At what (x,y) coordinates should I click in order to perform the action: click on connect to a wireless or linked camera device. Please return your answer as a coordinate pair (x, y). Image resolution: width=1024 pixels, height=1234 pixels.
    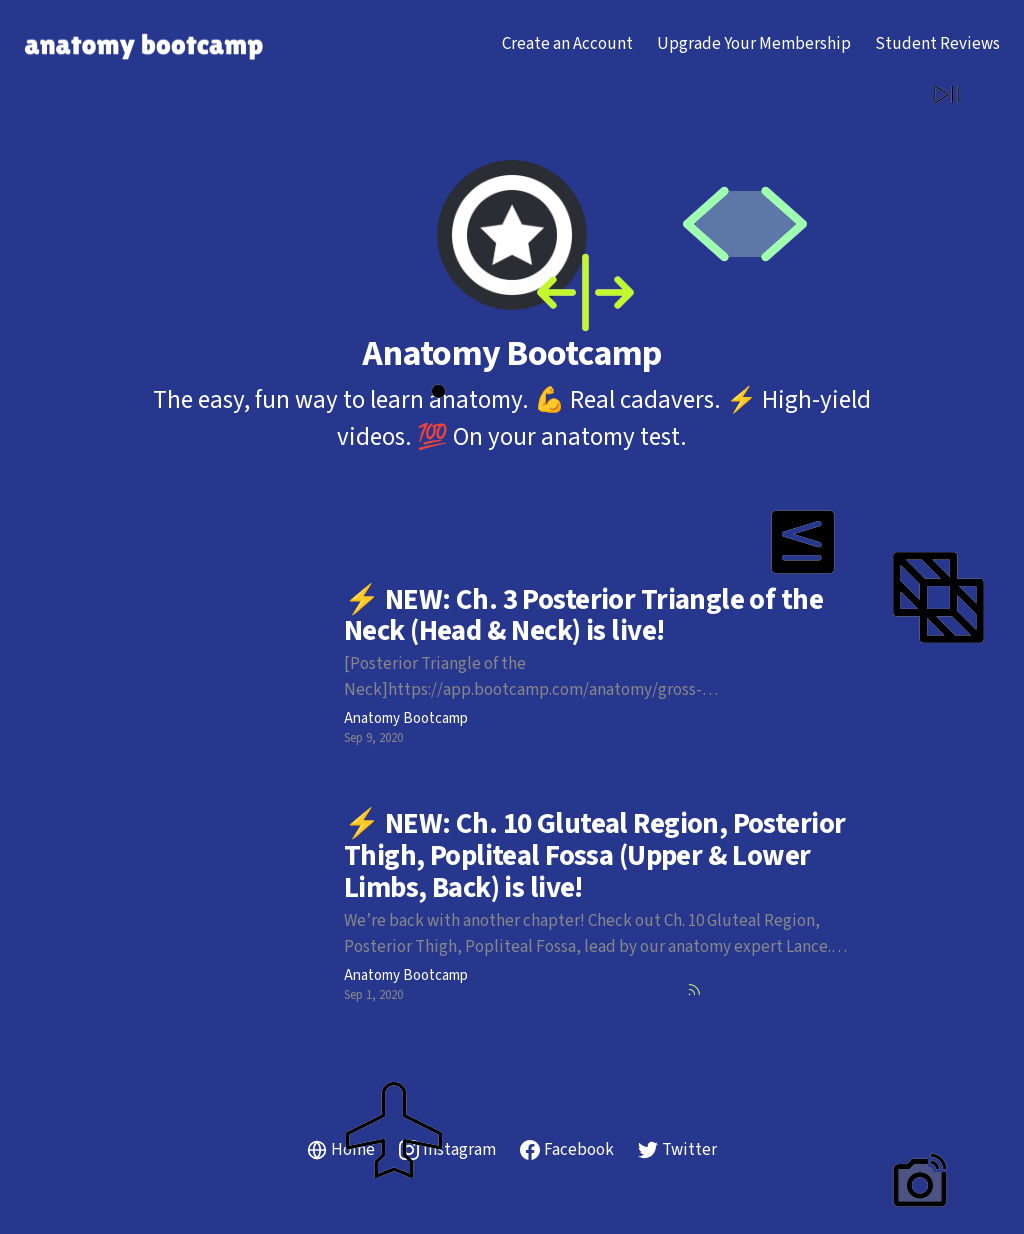
    Looking at the image, I should click on (920, 1180).